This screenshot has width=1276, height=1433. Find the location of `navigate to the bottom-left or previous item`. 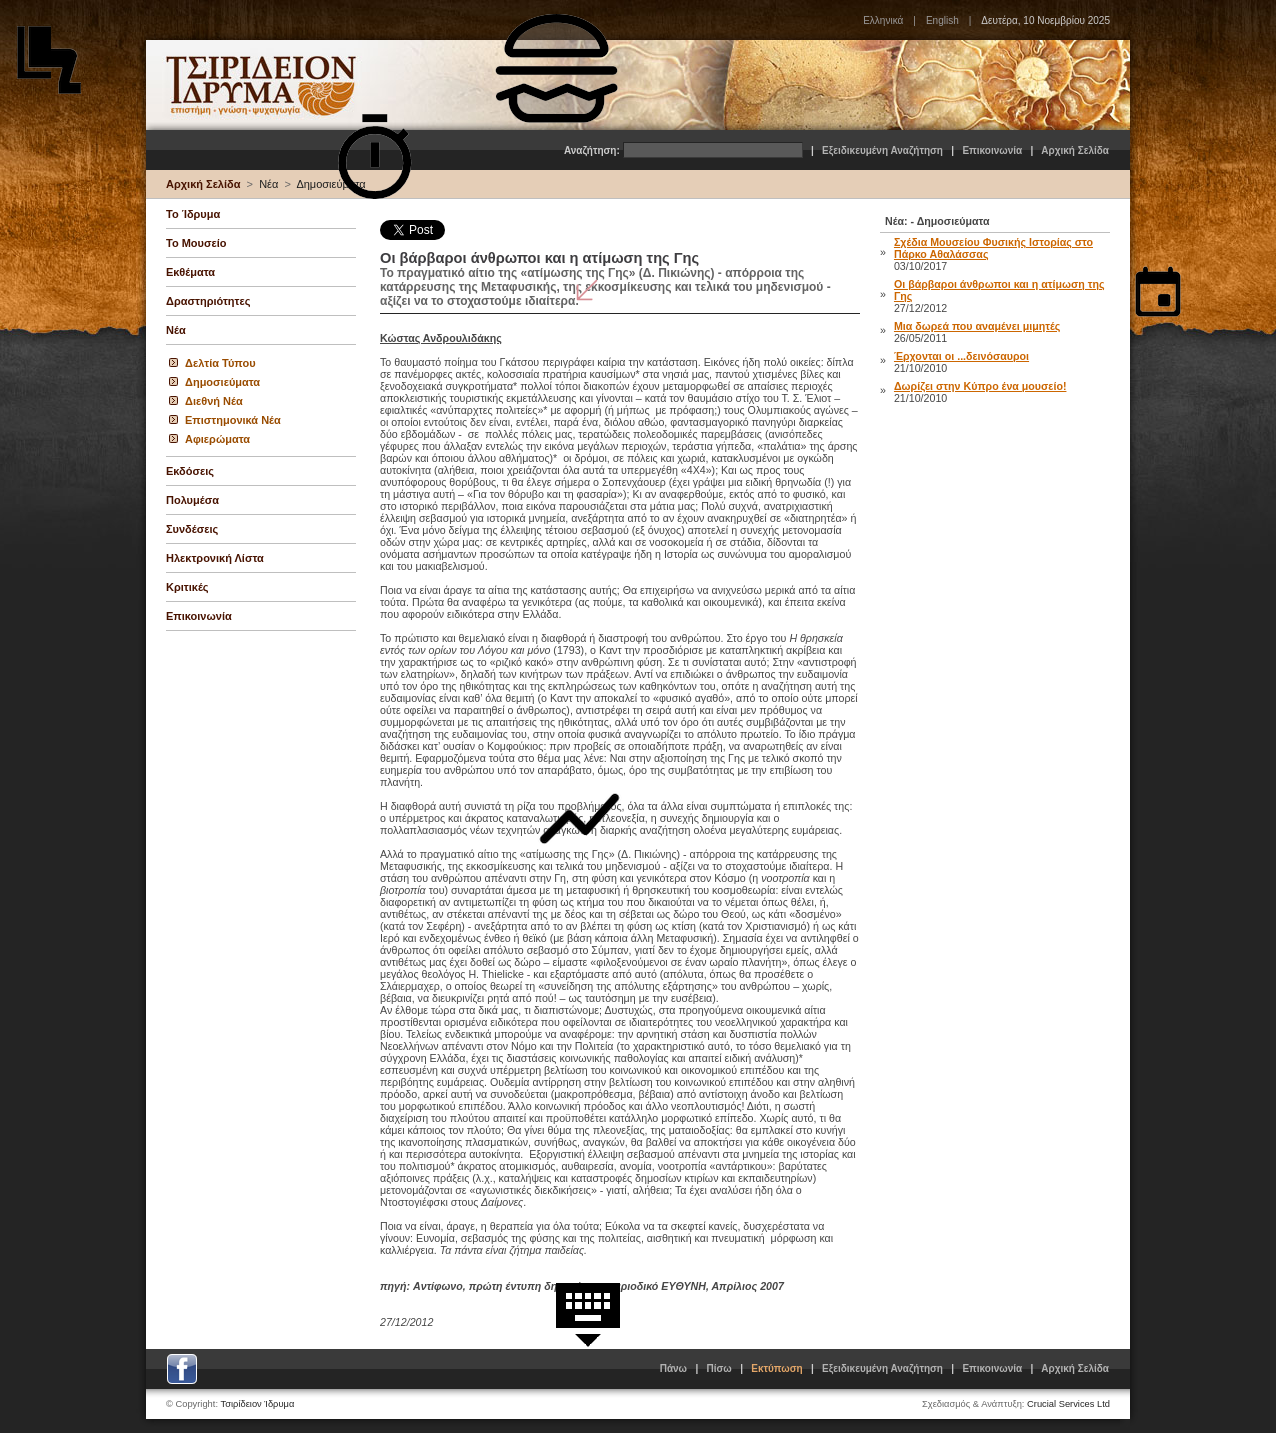

navigate to the bottom-left or previous item is located at coordinates (587, 290).